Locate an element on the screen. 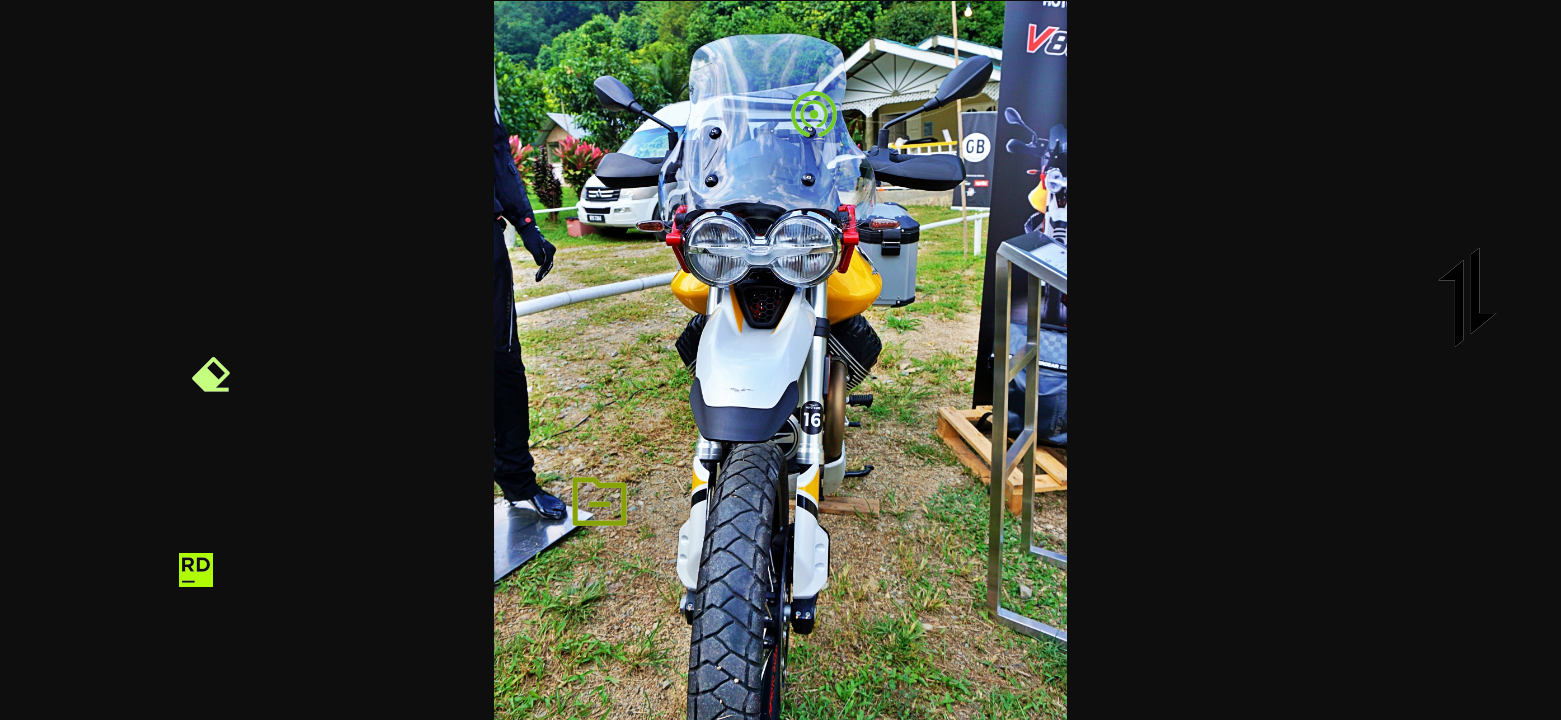  erase or clear content is located at coordinates (212, 375).